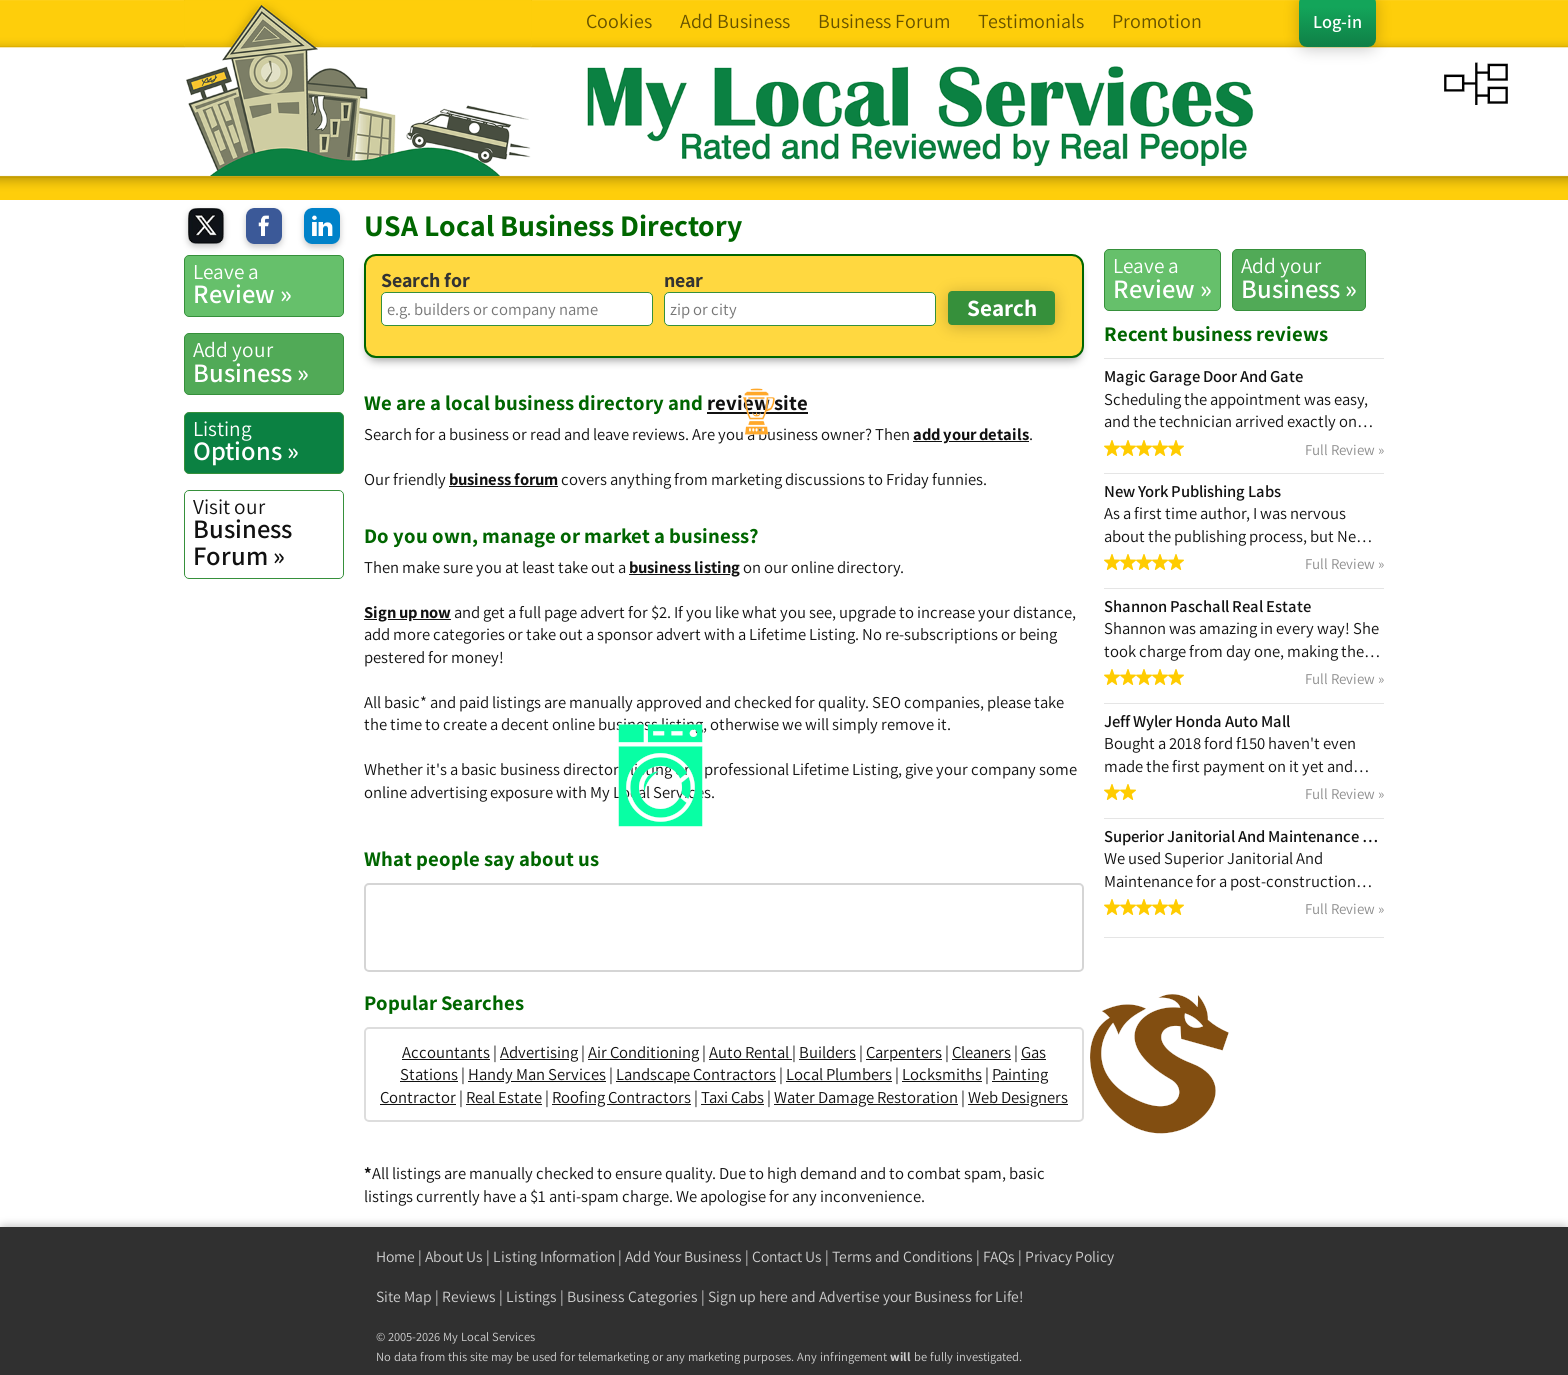 The height and width of the screenshot is (1375, 1568). I want to click on expand or collapse a hierarchical tree view, so click(1476, 83).